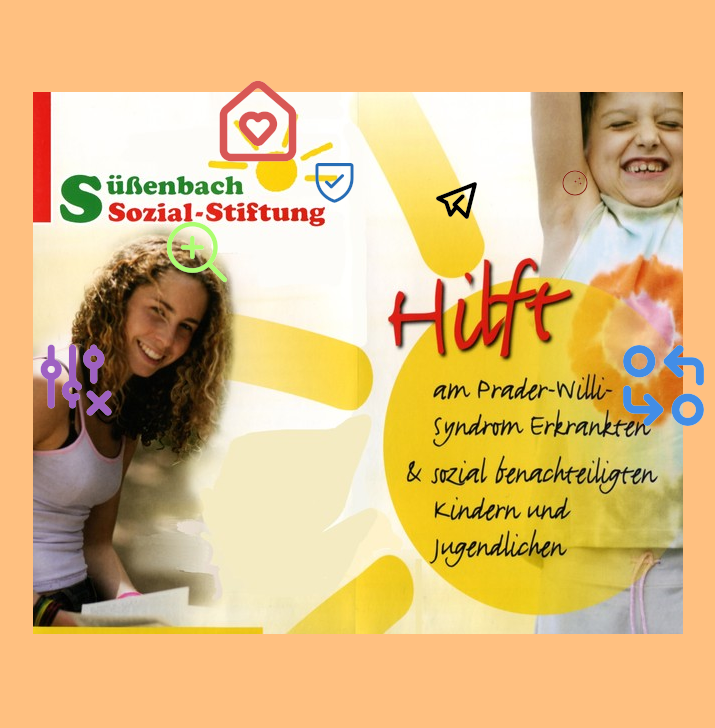  What do you see at coordinates (334, 180) in the screenshot?
I see `indicates verified or secure status` at bounding box center [334, 180].